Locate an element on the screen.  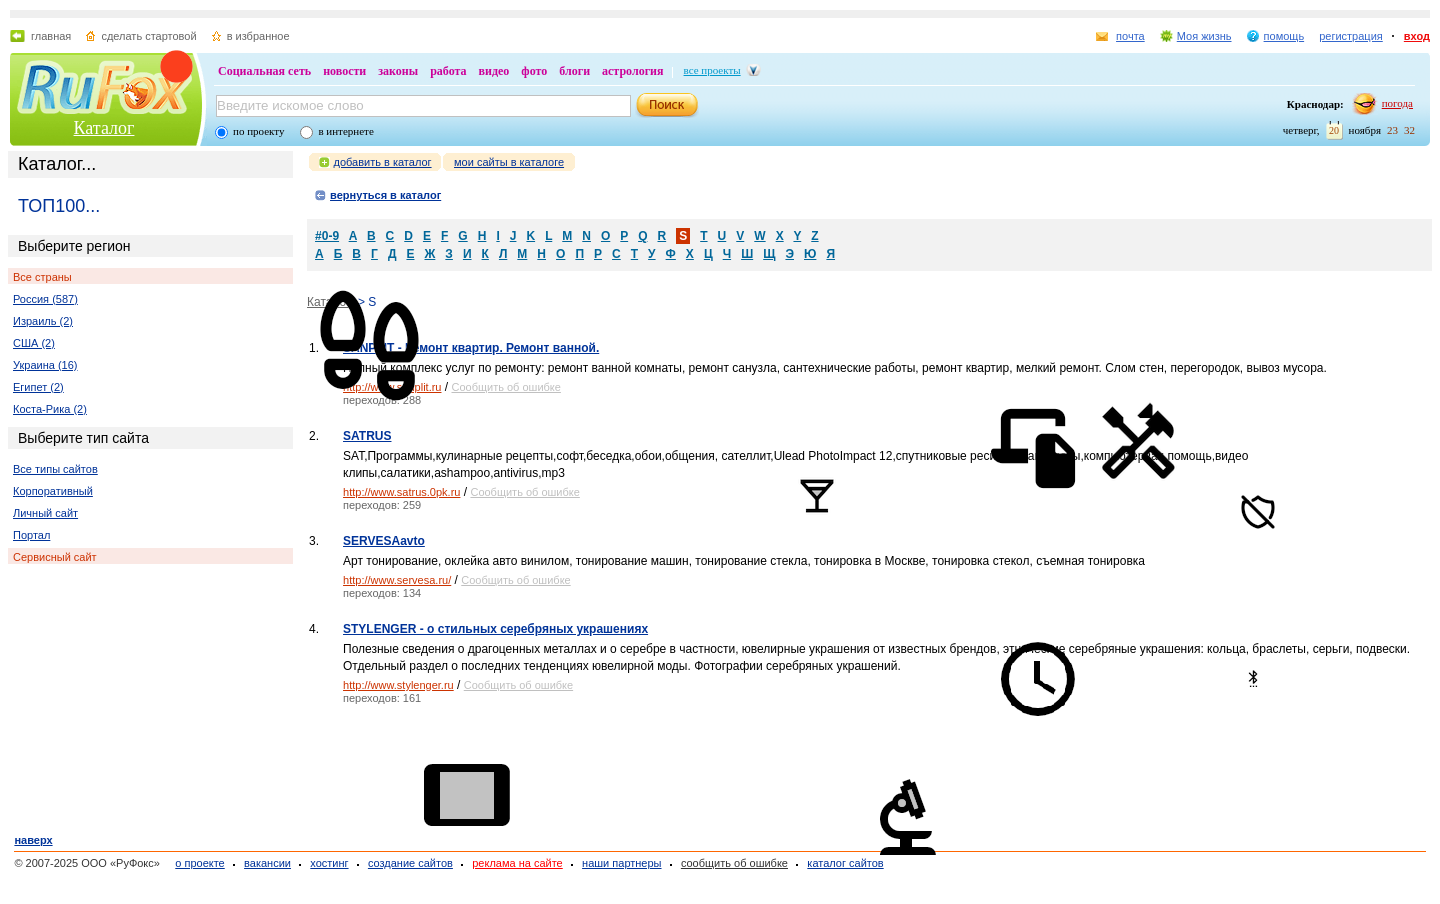
access bluetooth settings is located at coordinates (1253, 678).